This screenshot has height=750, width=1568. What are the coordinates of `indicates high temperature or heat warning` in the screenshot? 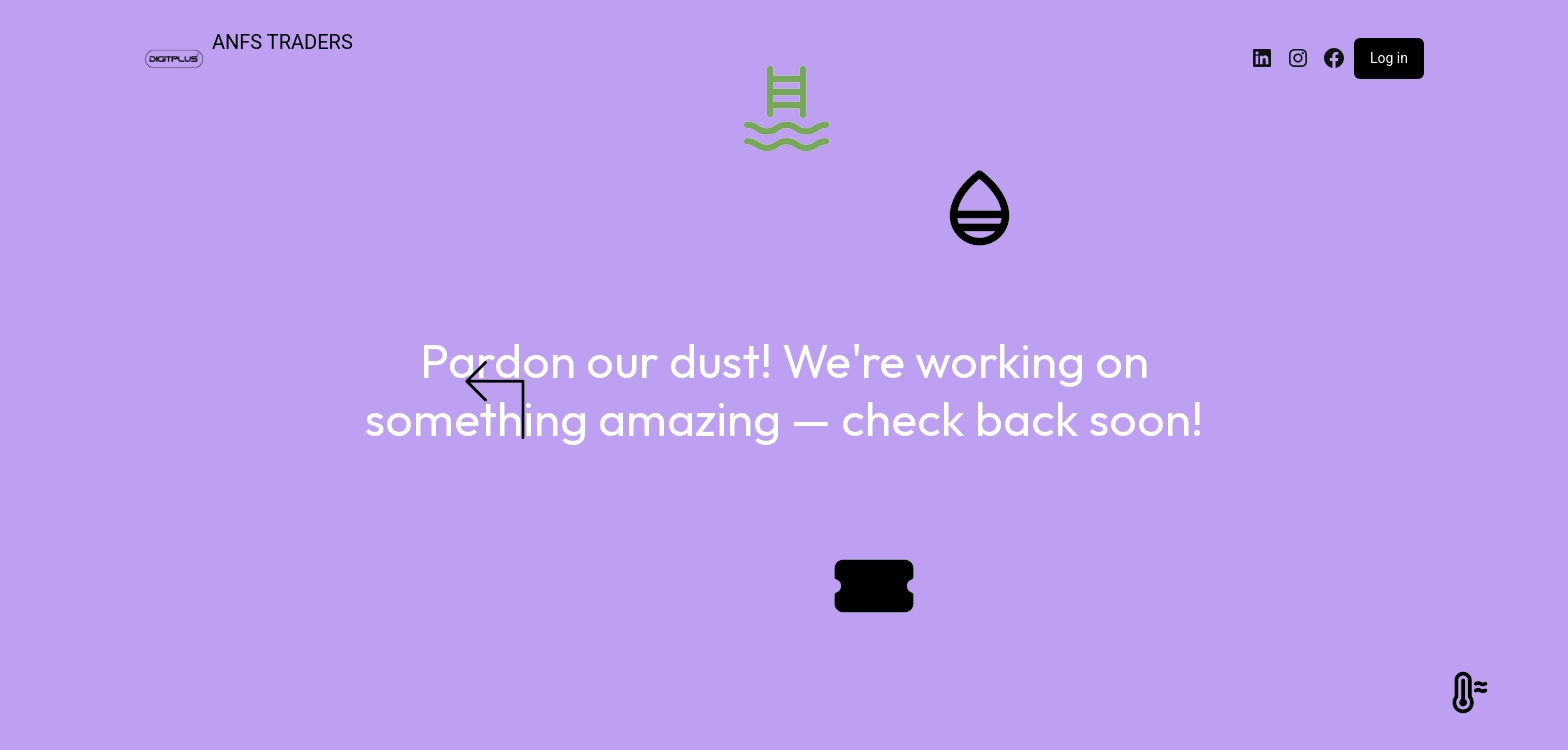 It's located at (1466, 692).